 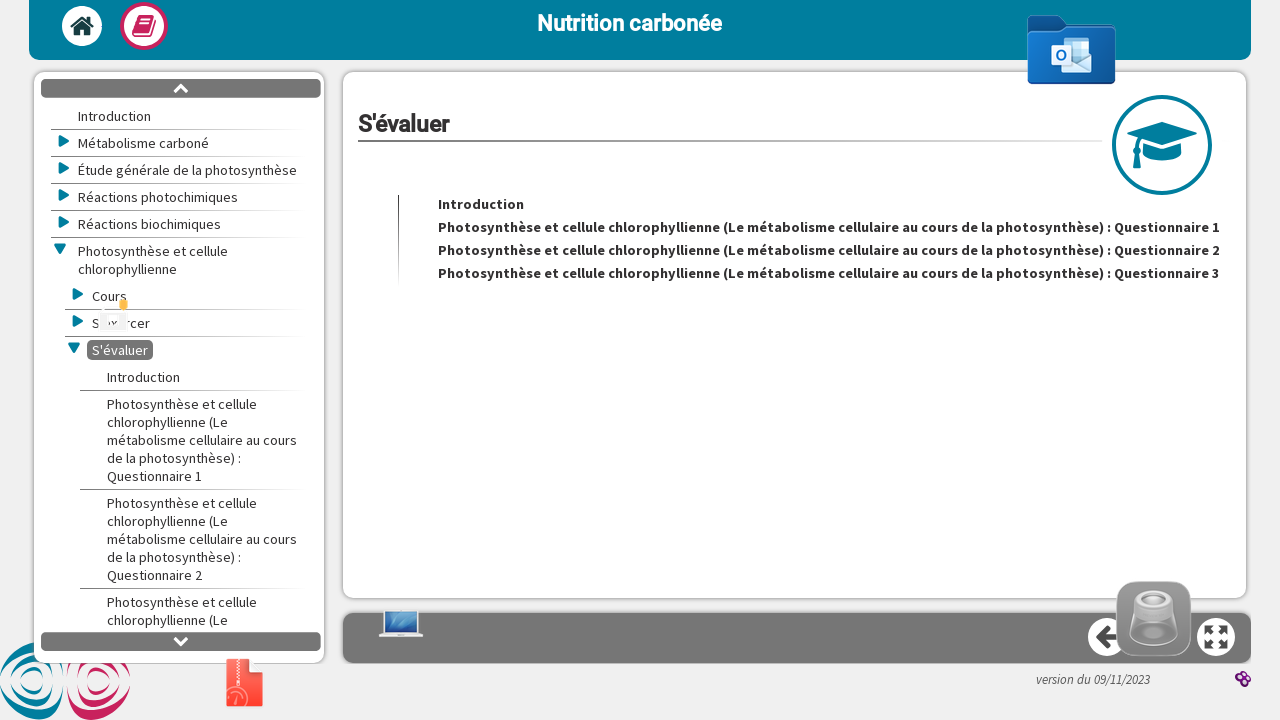 What do you see at coordinates (113, 315) in the screenshot?
I see `security updates are available for your system` at bounding box center [113, 315].